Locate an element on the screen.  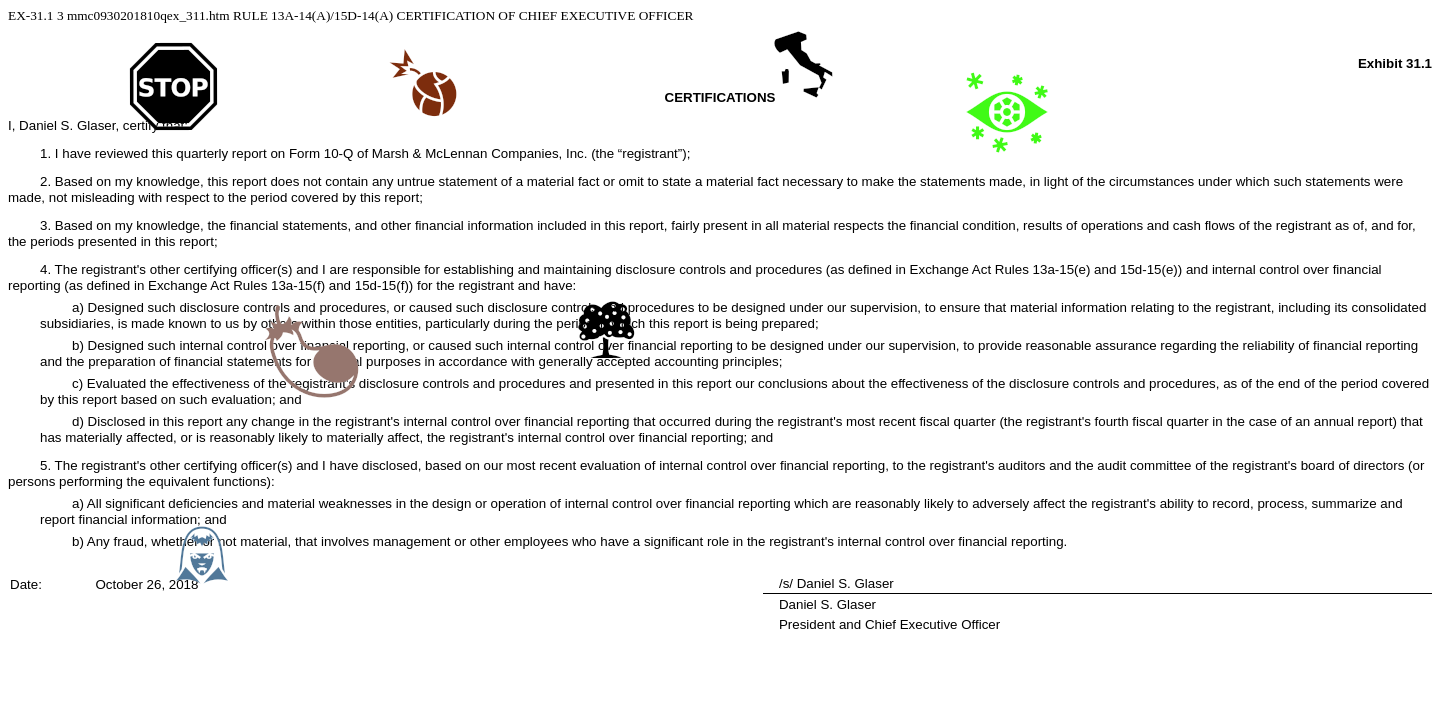
view frost or ice-related content is located at coordinates (1007, 112).